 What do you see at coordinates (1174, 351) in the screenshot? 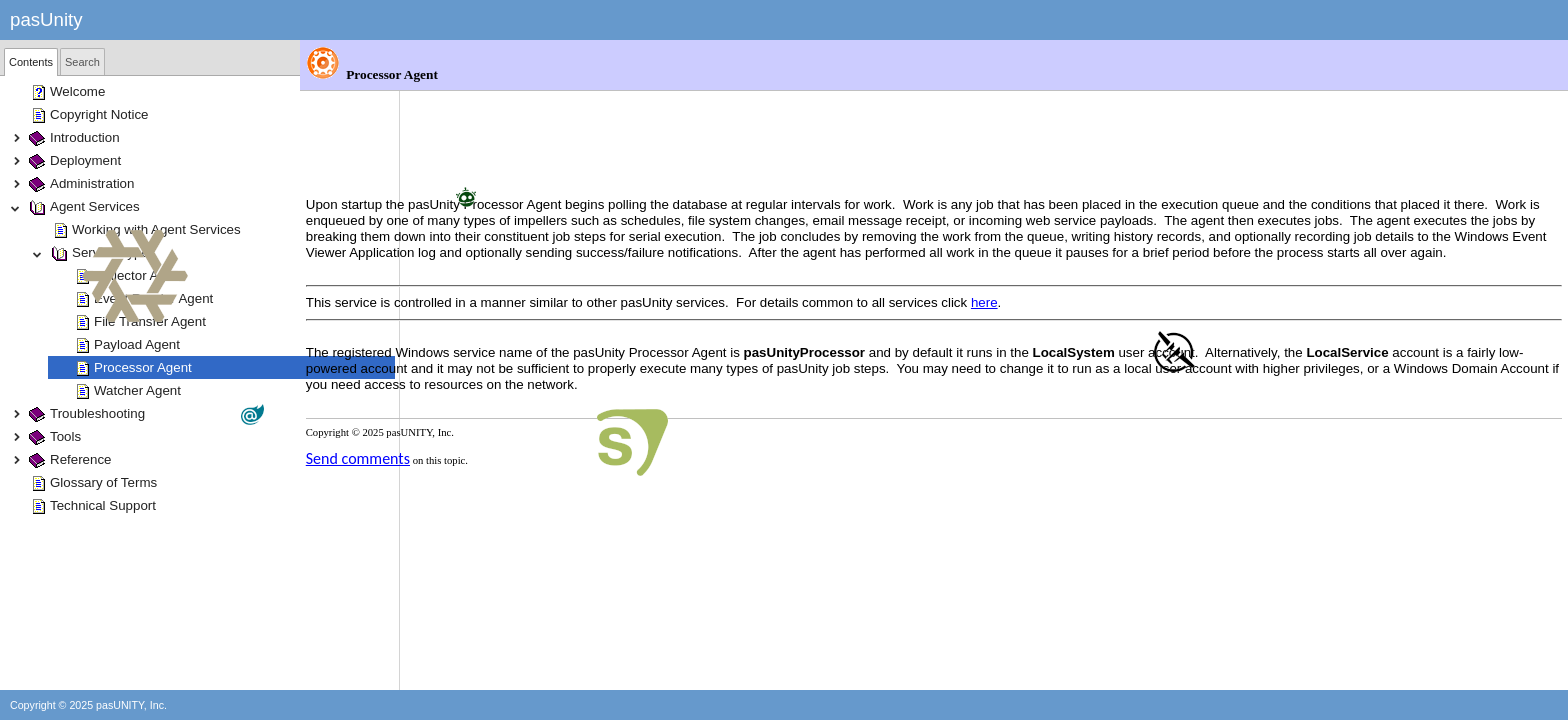
I see `open the Floatplane streaming platform` at bounding box center [1174, 351].